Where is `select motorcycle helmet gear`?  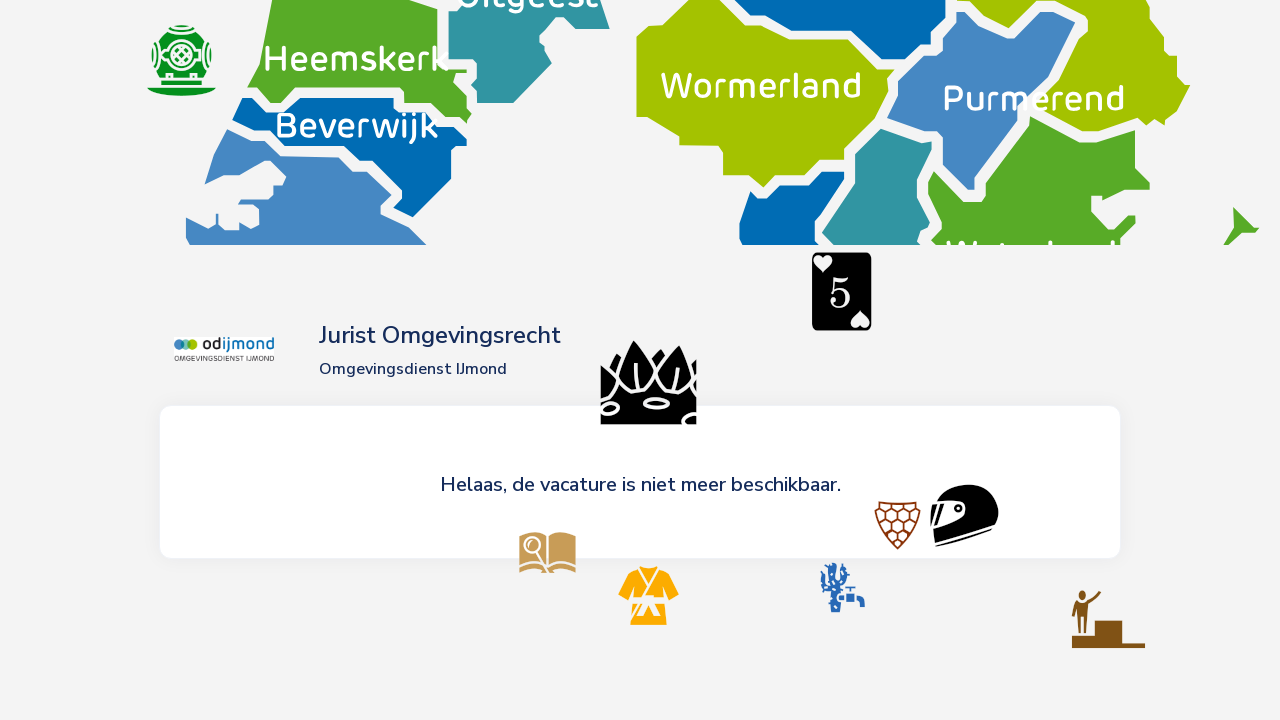 select motorcycle helmet gear is located at coordinates (963, 515).